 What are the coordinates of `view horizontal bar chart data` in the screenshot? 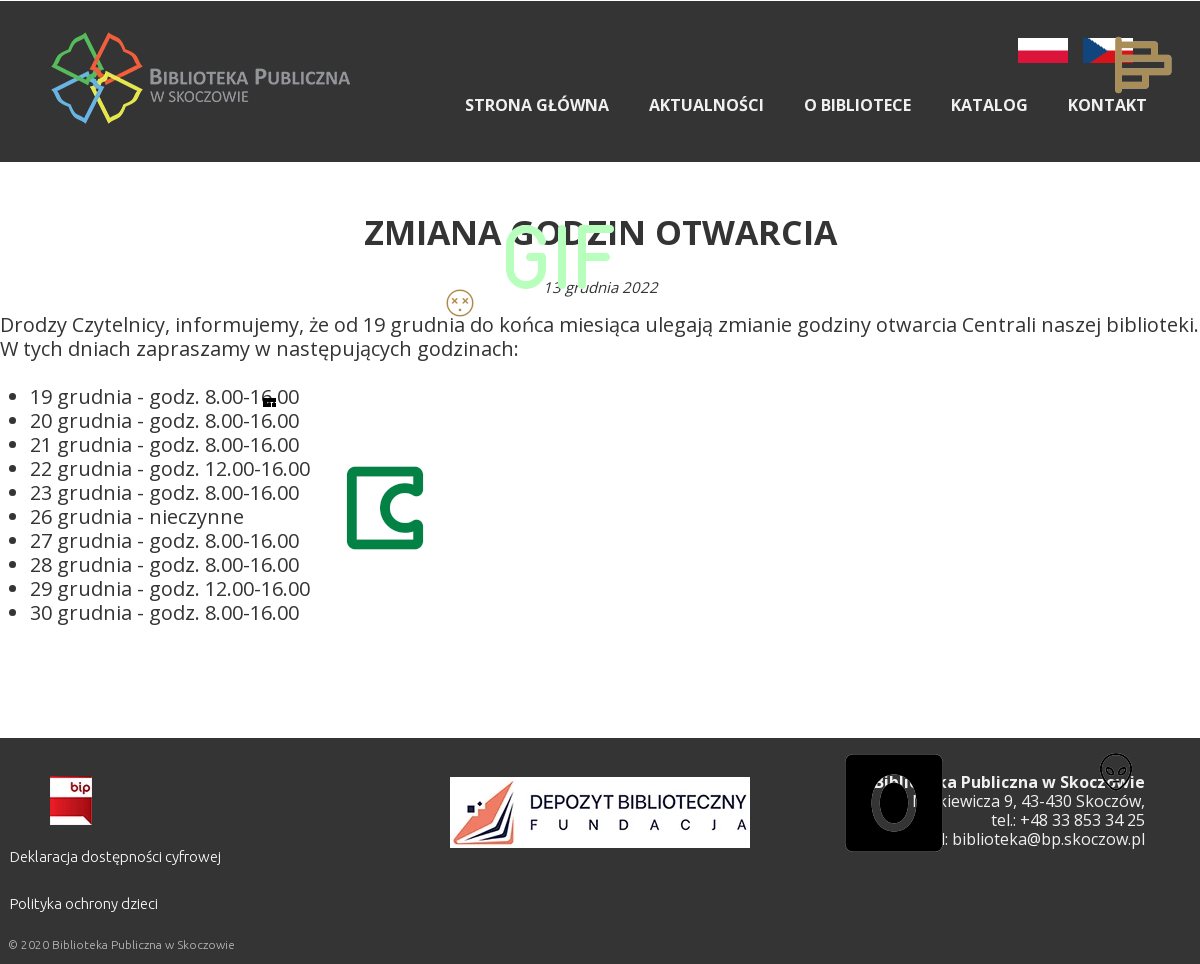 It's located at (1141, 65).